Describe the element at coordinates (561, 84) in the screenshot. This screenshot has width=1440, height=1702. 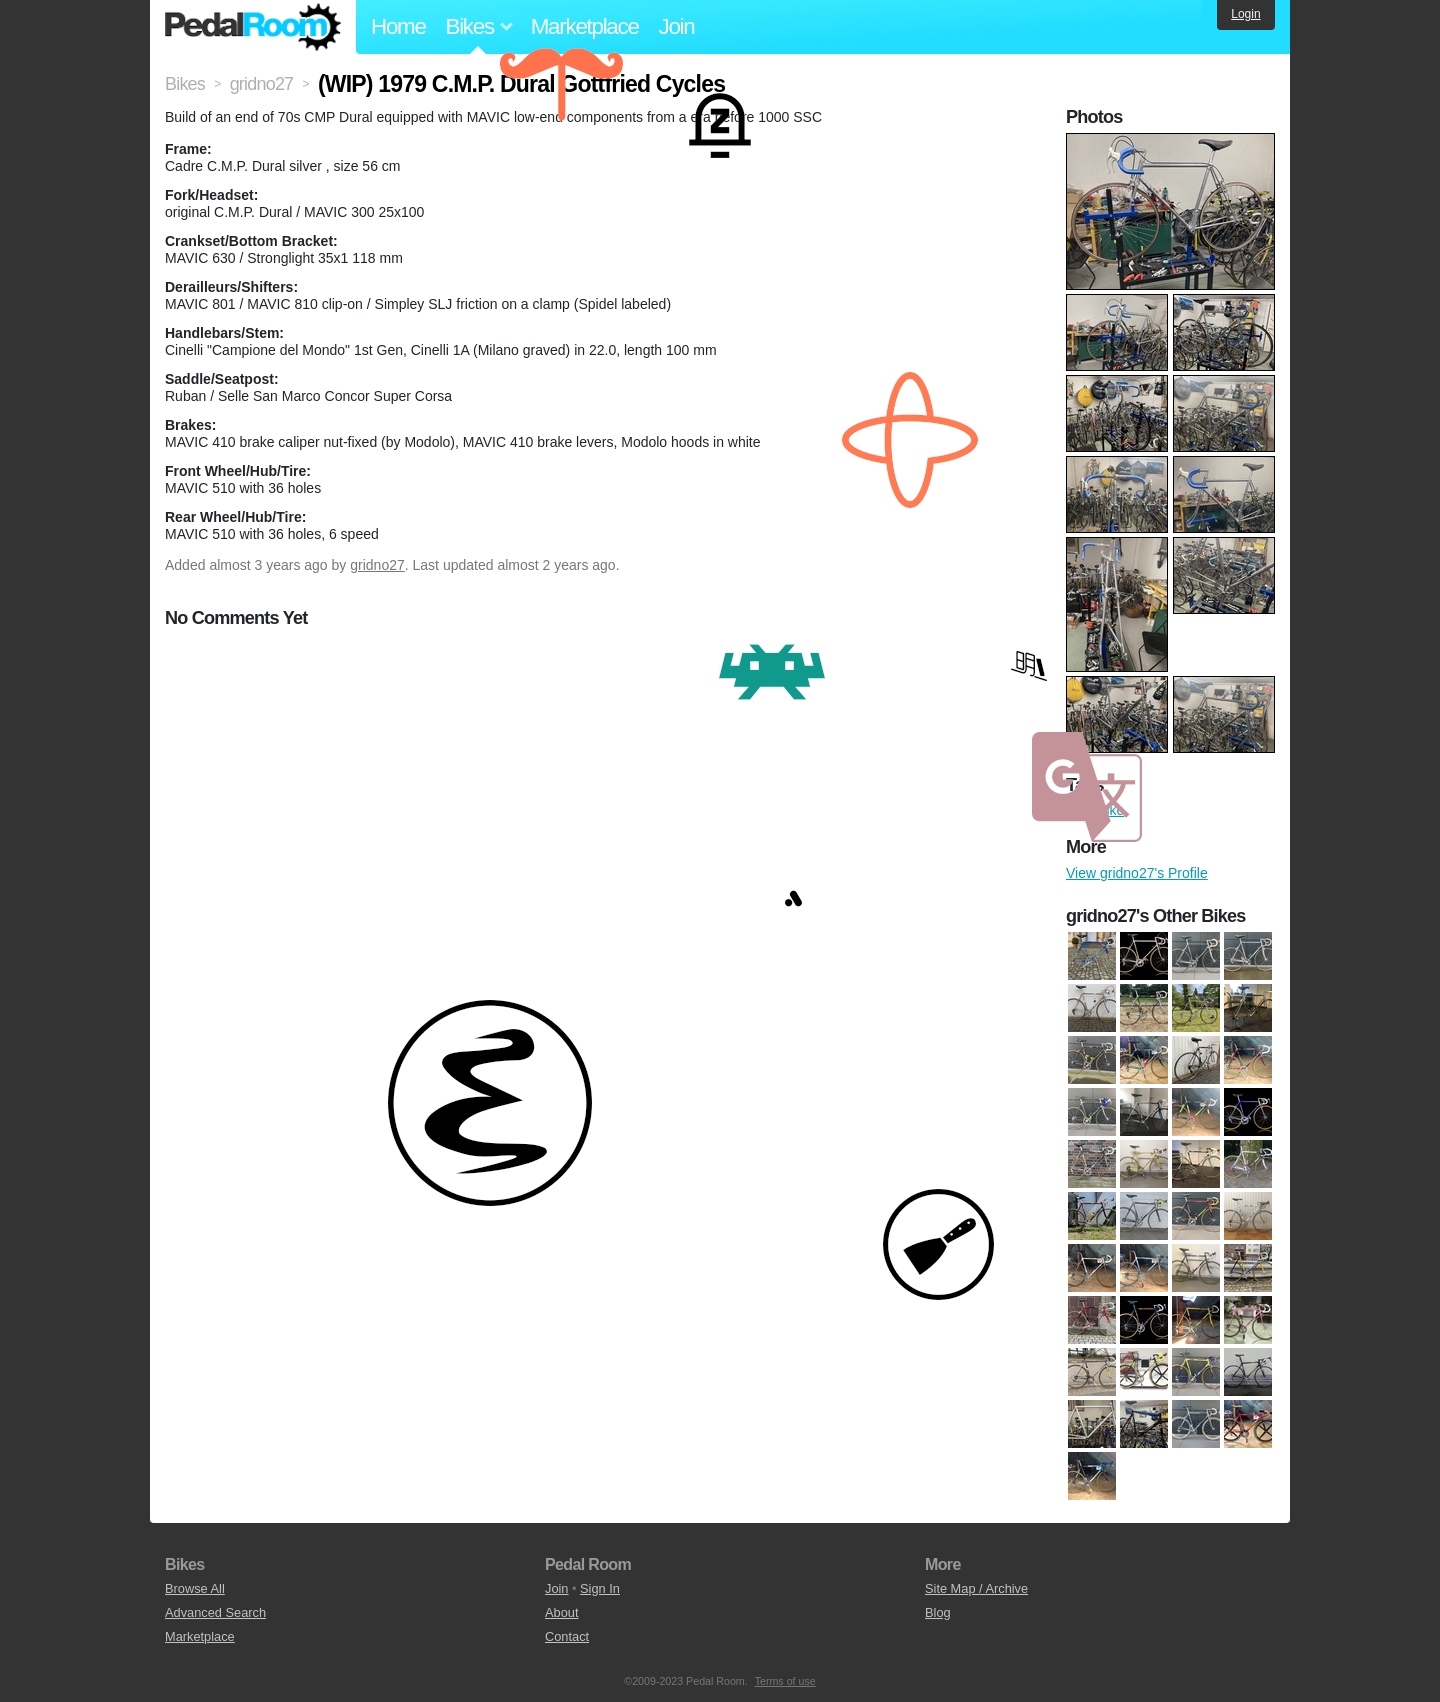
I see `handlebars.js templating library logo` at that location.